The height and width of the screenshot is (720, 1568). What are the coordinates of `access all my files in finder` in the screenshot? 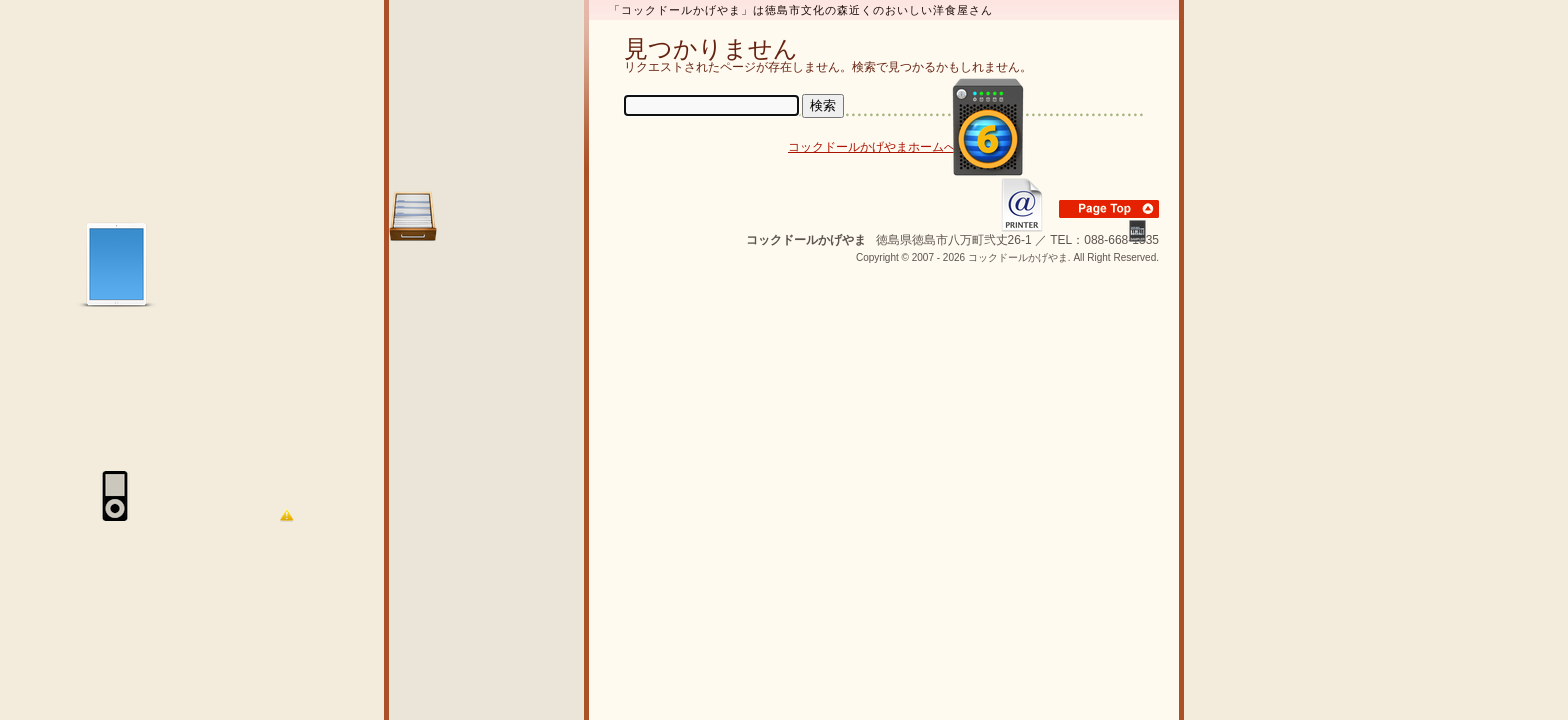 It's located at (413, 217).